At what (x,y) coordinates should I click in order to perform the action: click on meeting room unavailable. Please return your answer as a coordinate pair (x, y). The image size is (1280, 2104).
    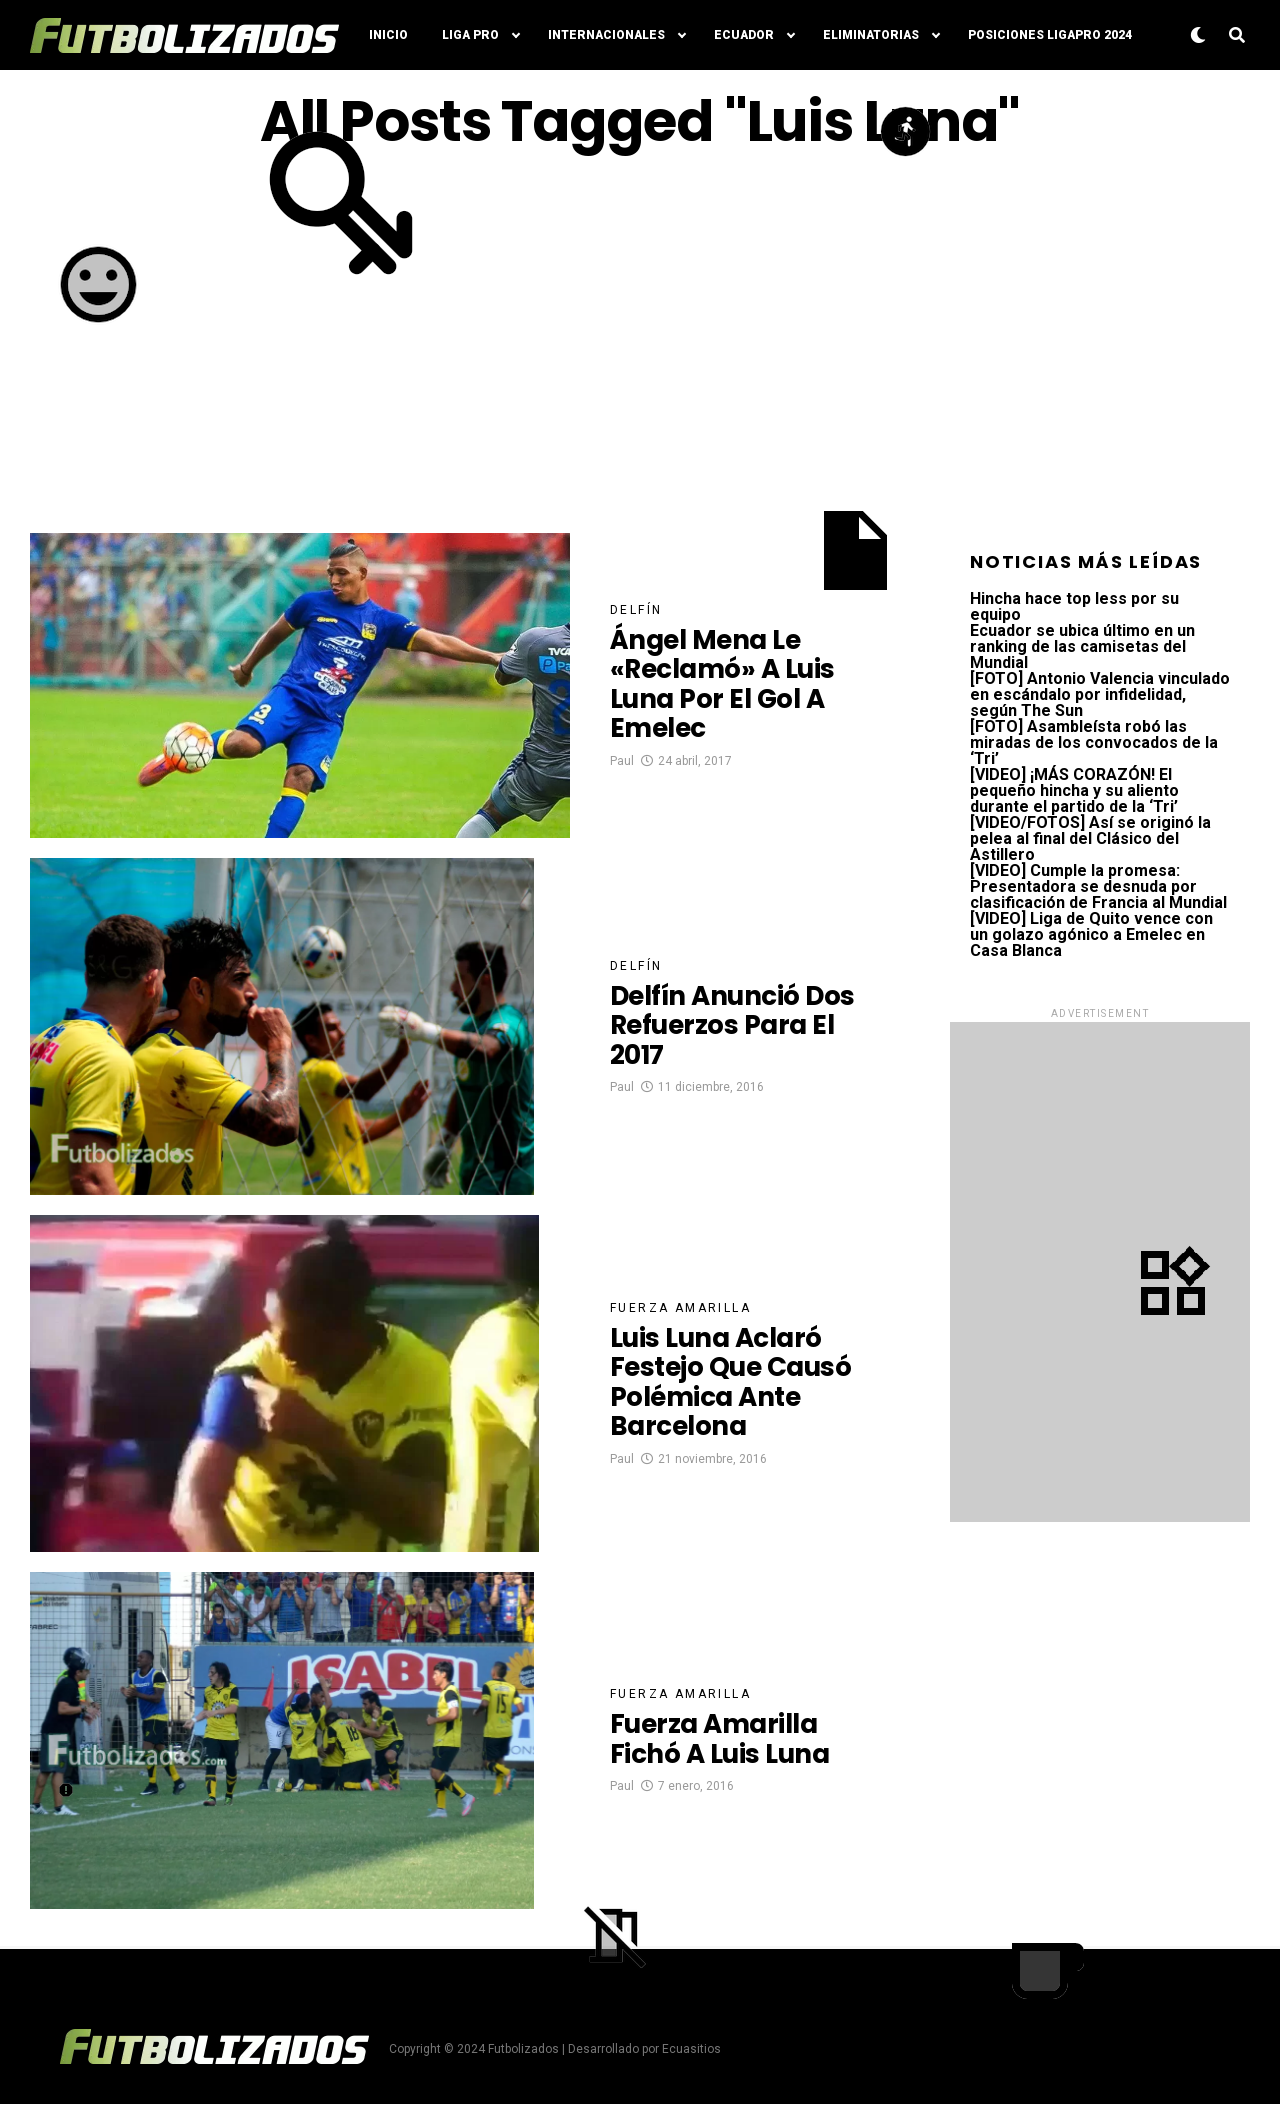
    Looking at the image, I should click on (616, 1935).